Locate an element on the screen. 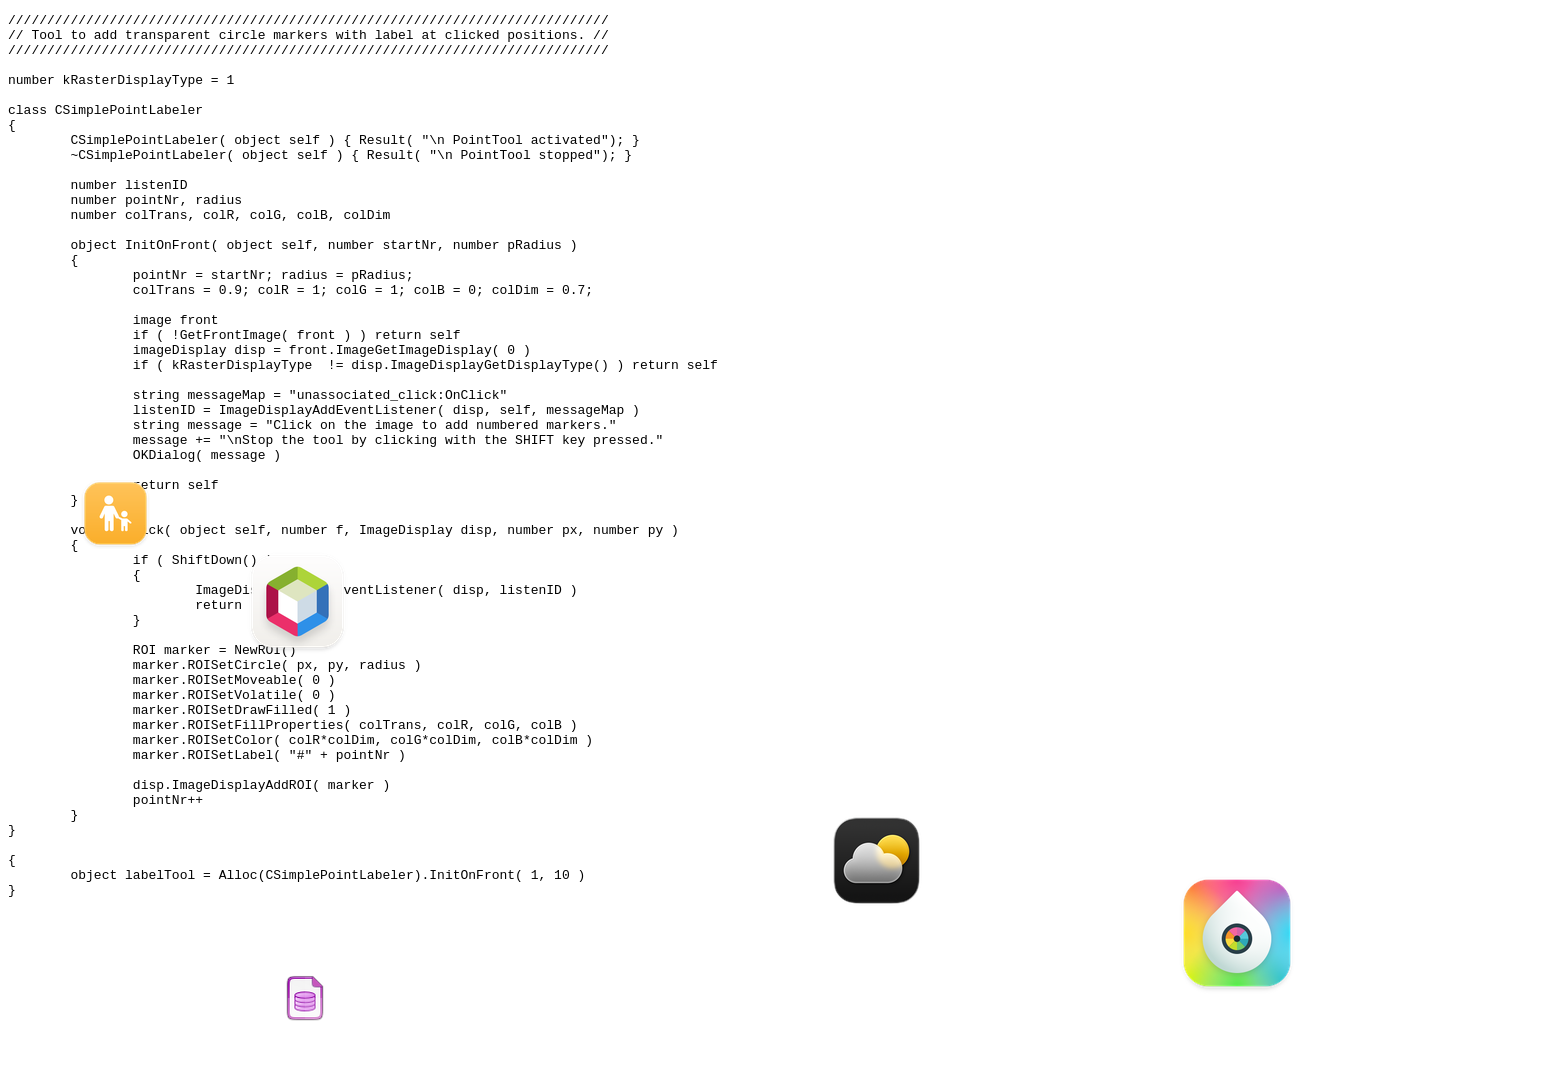 Image resolution: width=1568 pixels, height=1088 pixels. open color preferences settings is located at coordinates (1237, 933).